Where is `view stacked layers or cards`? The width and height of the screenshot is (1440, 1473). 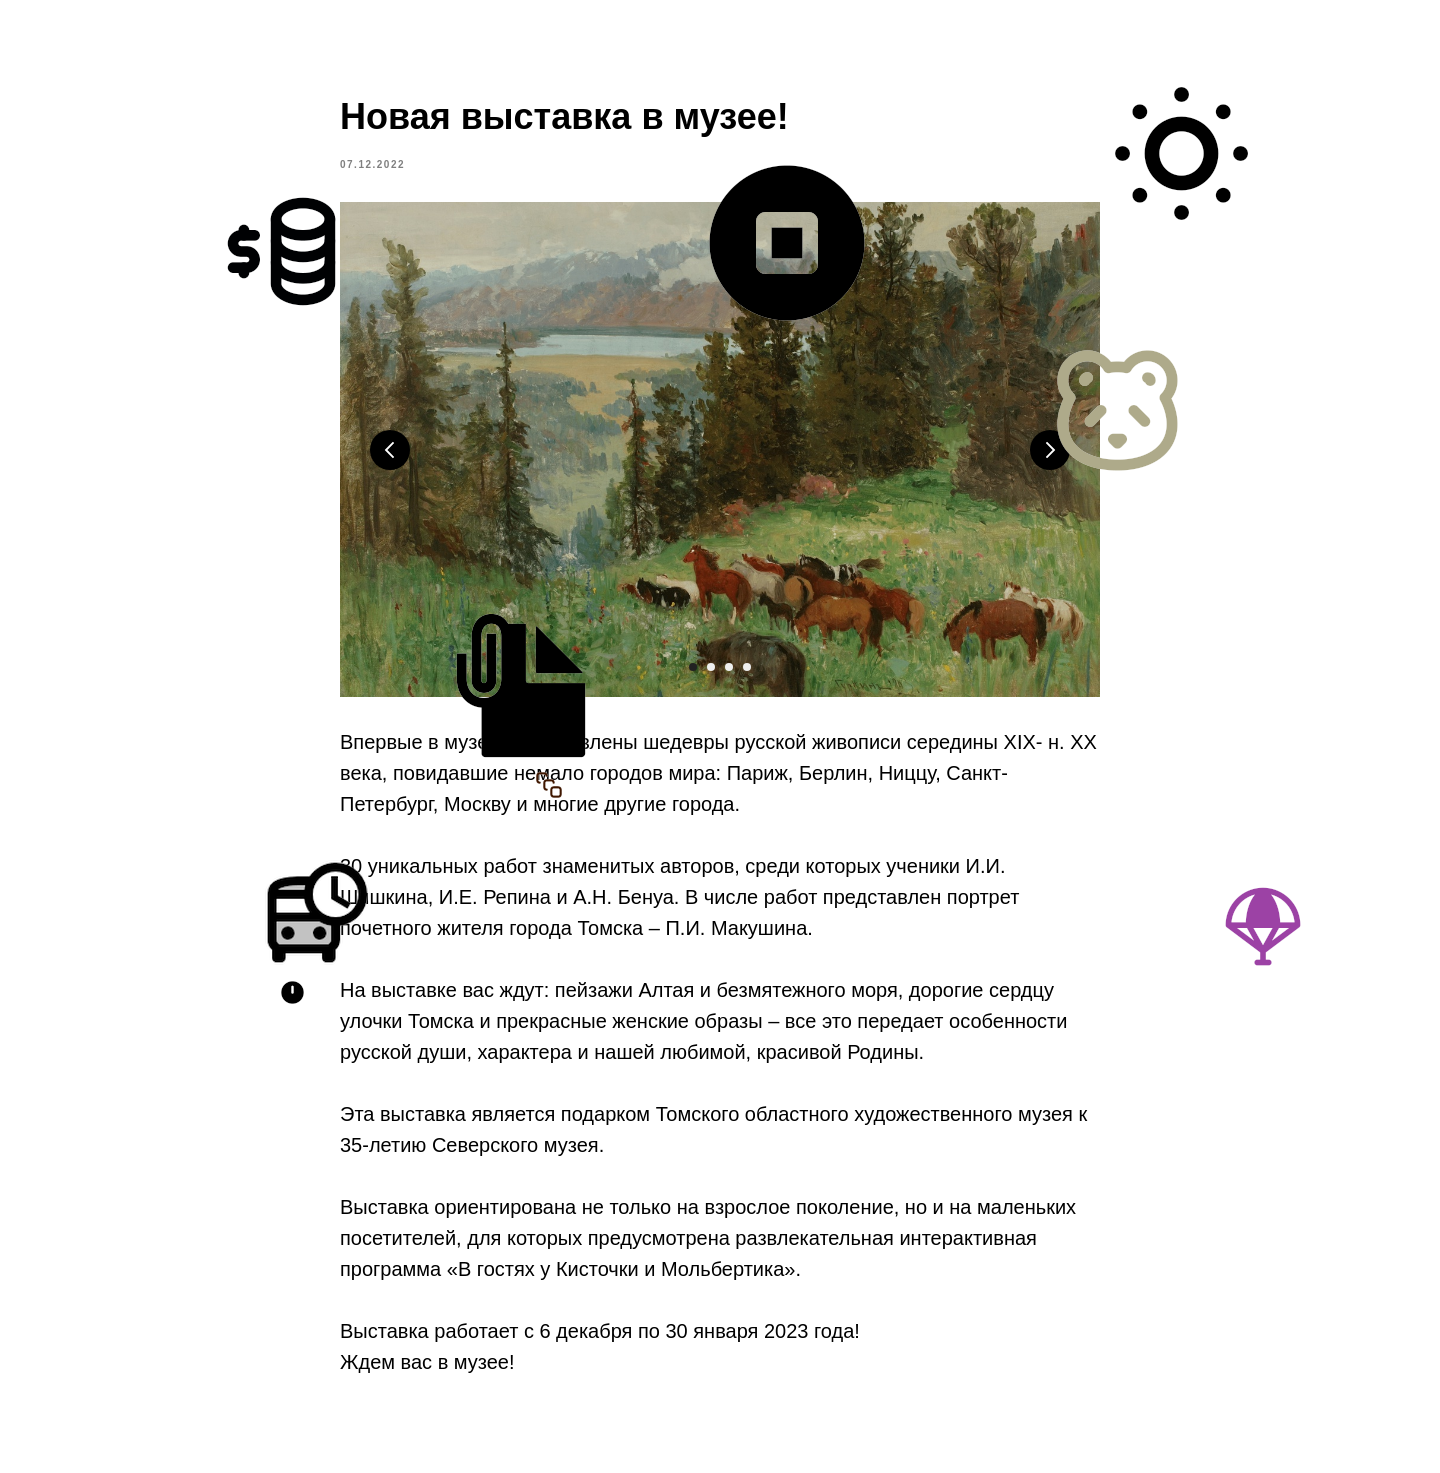
view stacked layers or cards is located at coordinates (549, 785).